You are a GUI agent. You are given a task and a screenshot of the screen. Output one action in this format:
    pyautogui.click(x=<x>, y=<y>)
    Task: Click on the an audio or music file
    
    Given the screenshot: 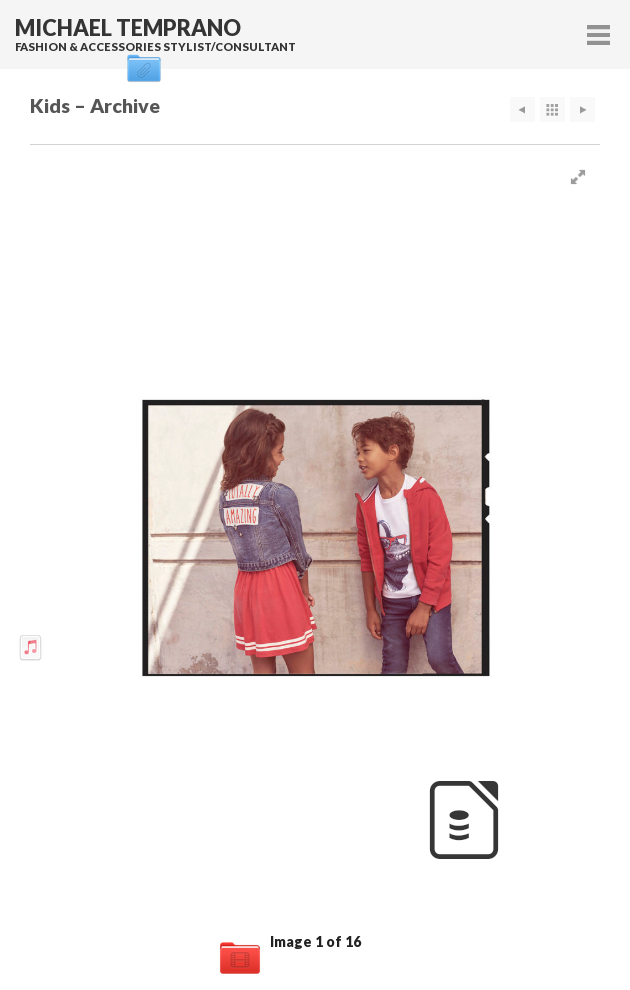 What is the action you would take?
    pyautogui.click(x=30, y=647)
    